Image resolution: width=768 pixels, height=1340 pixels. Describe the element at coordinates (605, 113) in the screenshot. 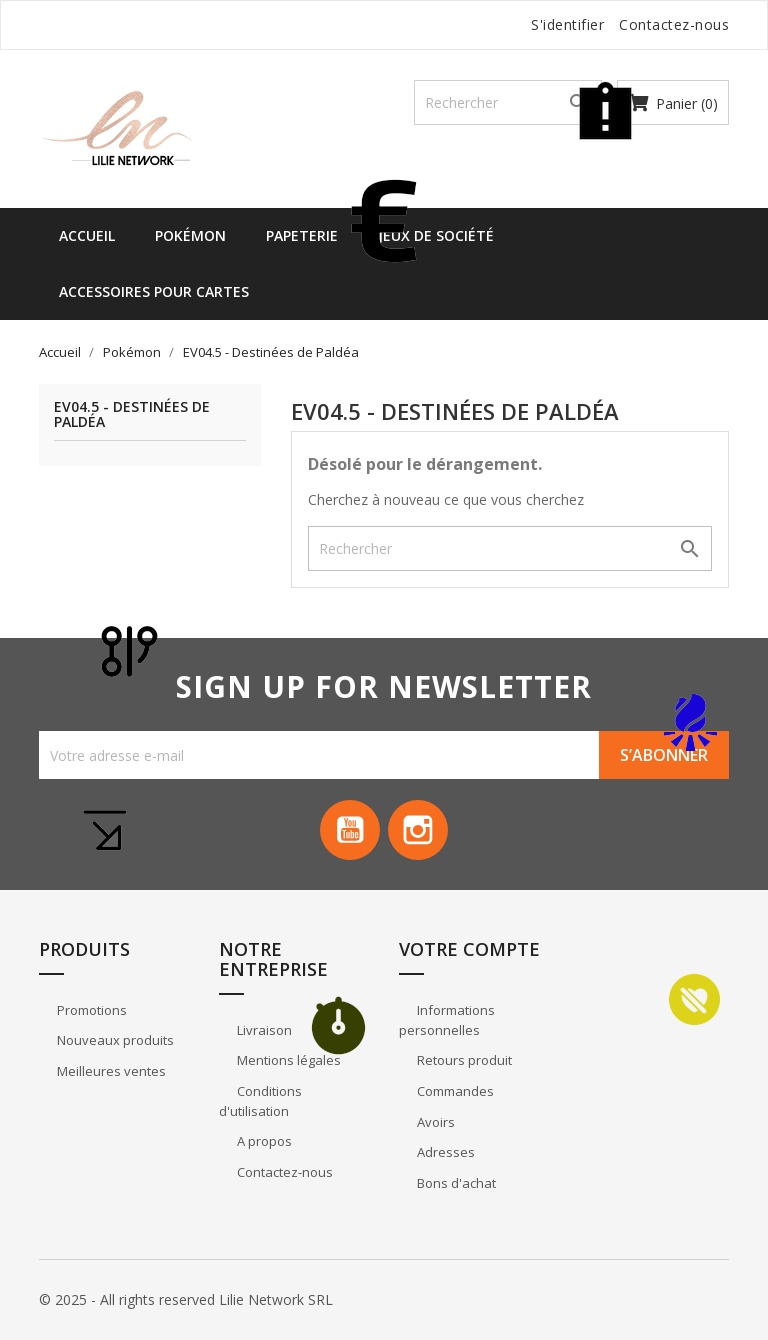

I see `indicates an overdue or late assignment` at that location.